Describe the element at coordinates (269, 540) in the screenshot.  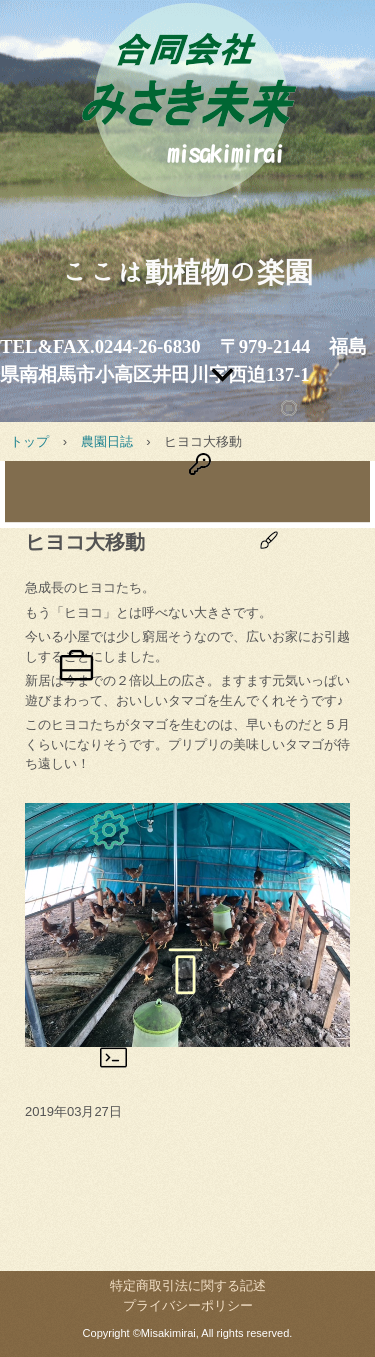
I see `customize appearance or theme settings` at that location.